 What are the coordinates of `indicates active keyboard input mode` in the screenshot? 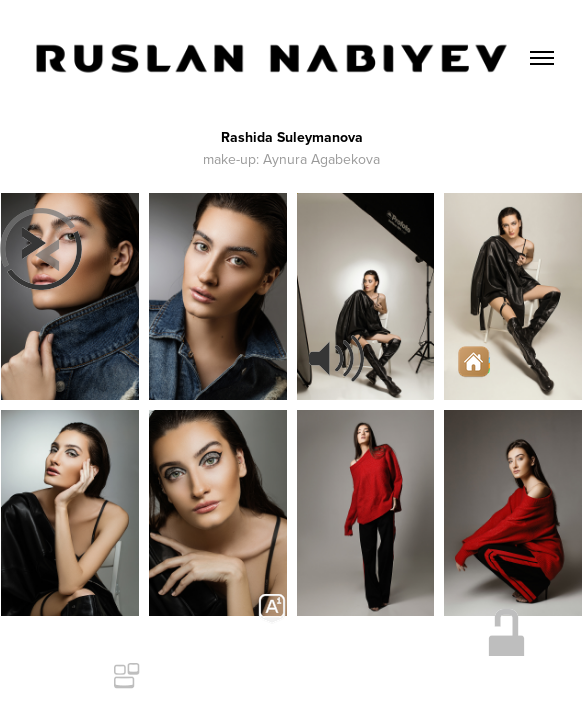 It's located at (272, 609).